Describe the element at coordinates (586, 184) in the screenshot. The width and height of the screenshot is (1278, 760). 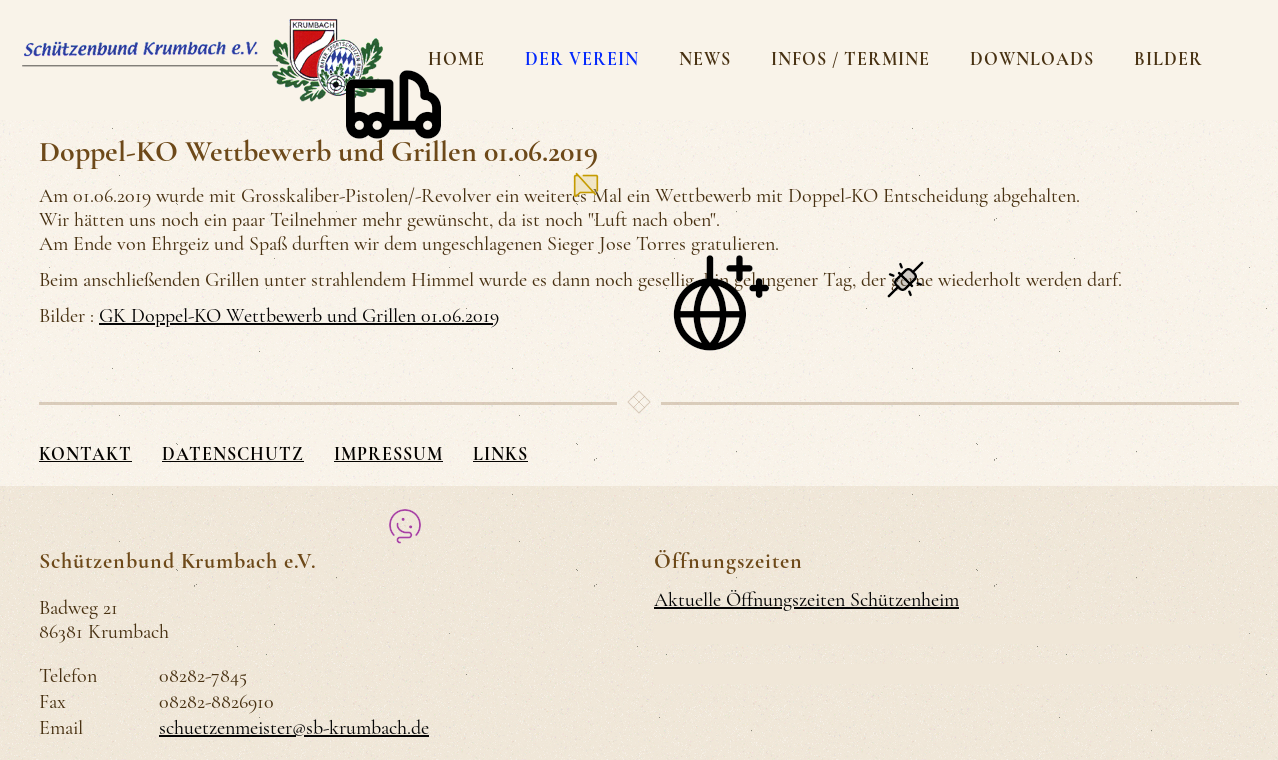
I see `mute or disable chat notifications` at that location.